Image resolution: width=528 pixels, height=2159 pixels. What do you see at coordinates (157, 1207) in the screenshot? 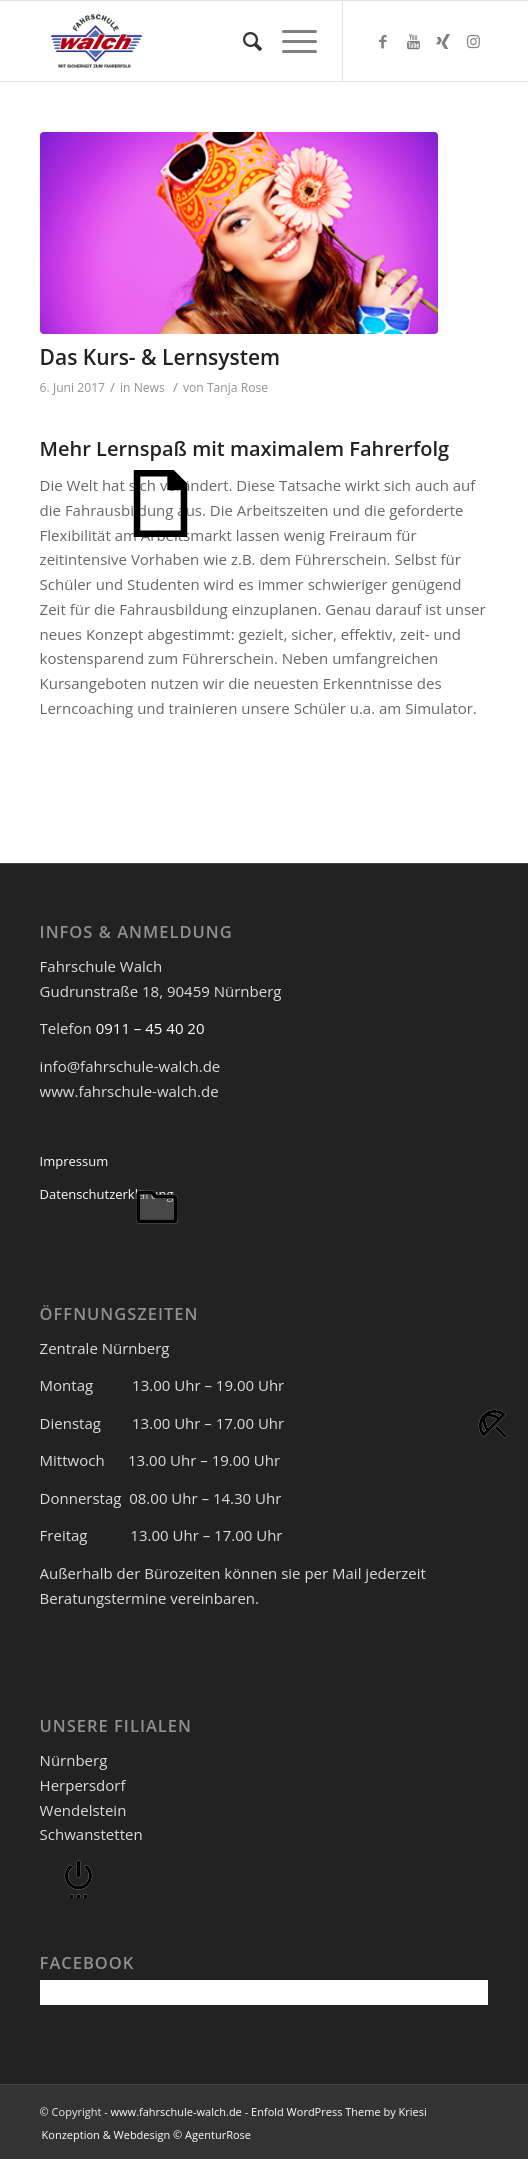
I see `access files and documents` at bounding box center [157, 1207].